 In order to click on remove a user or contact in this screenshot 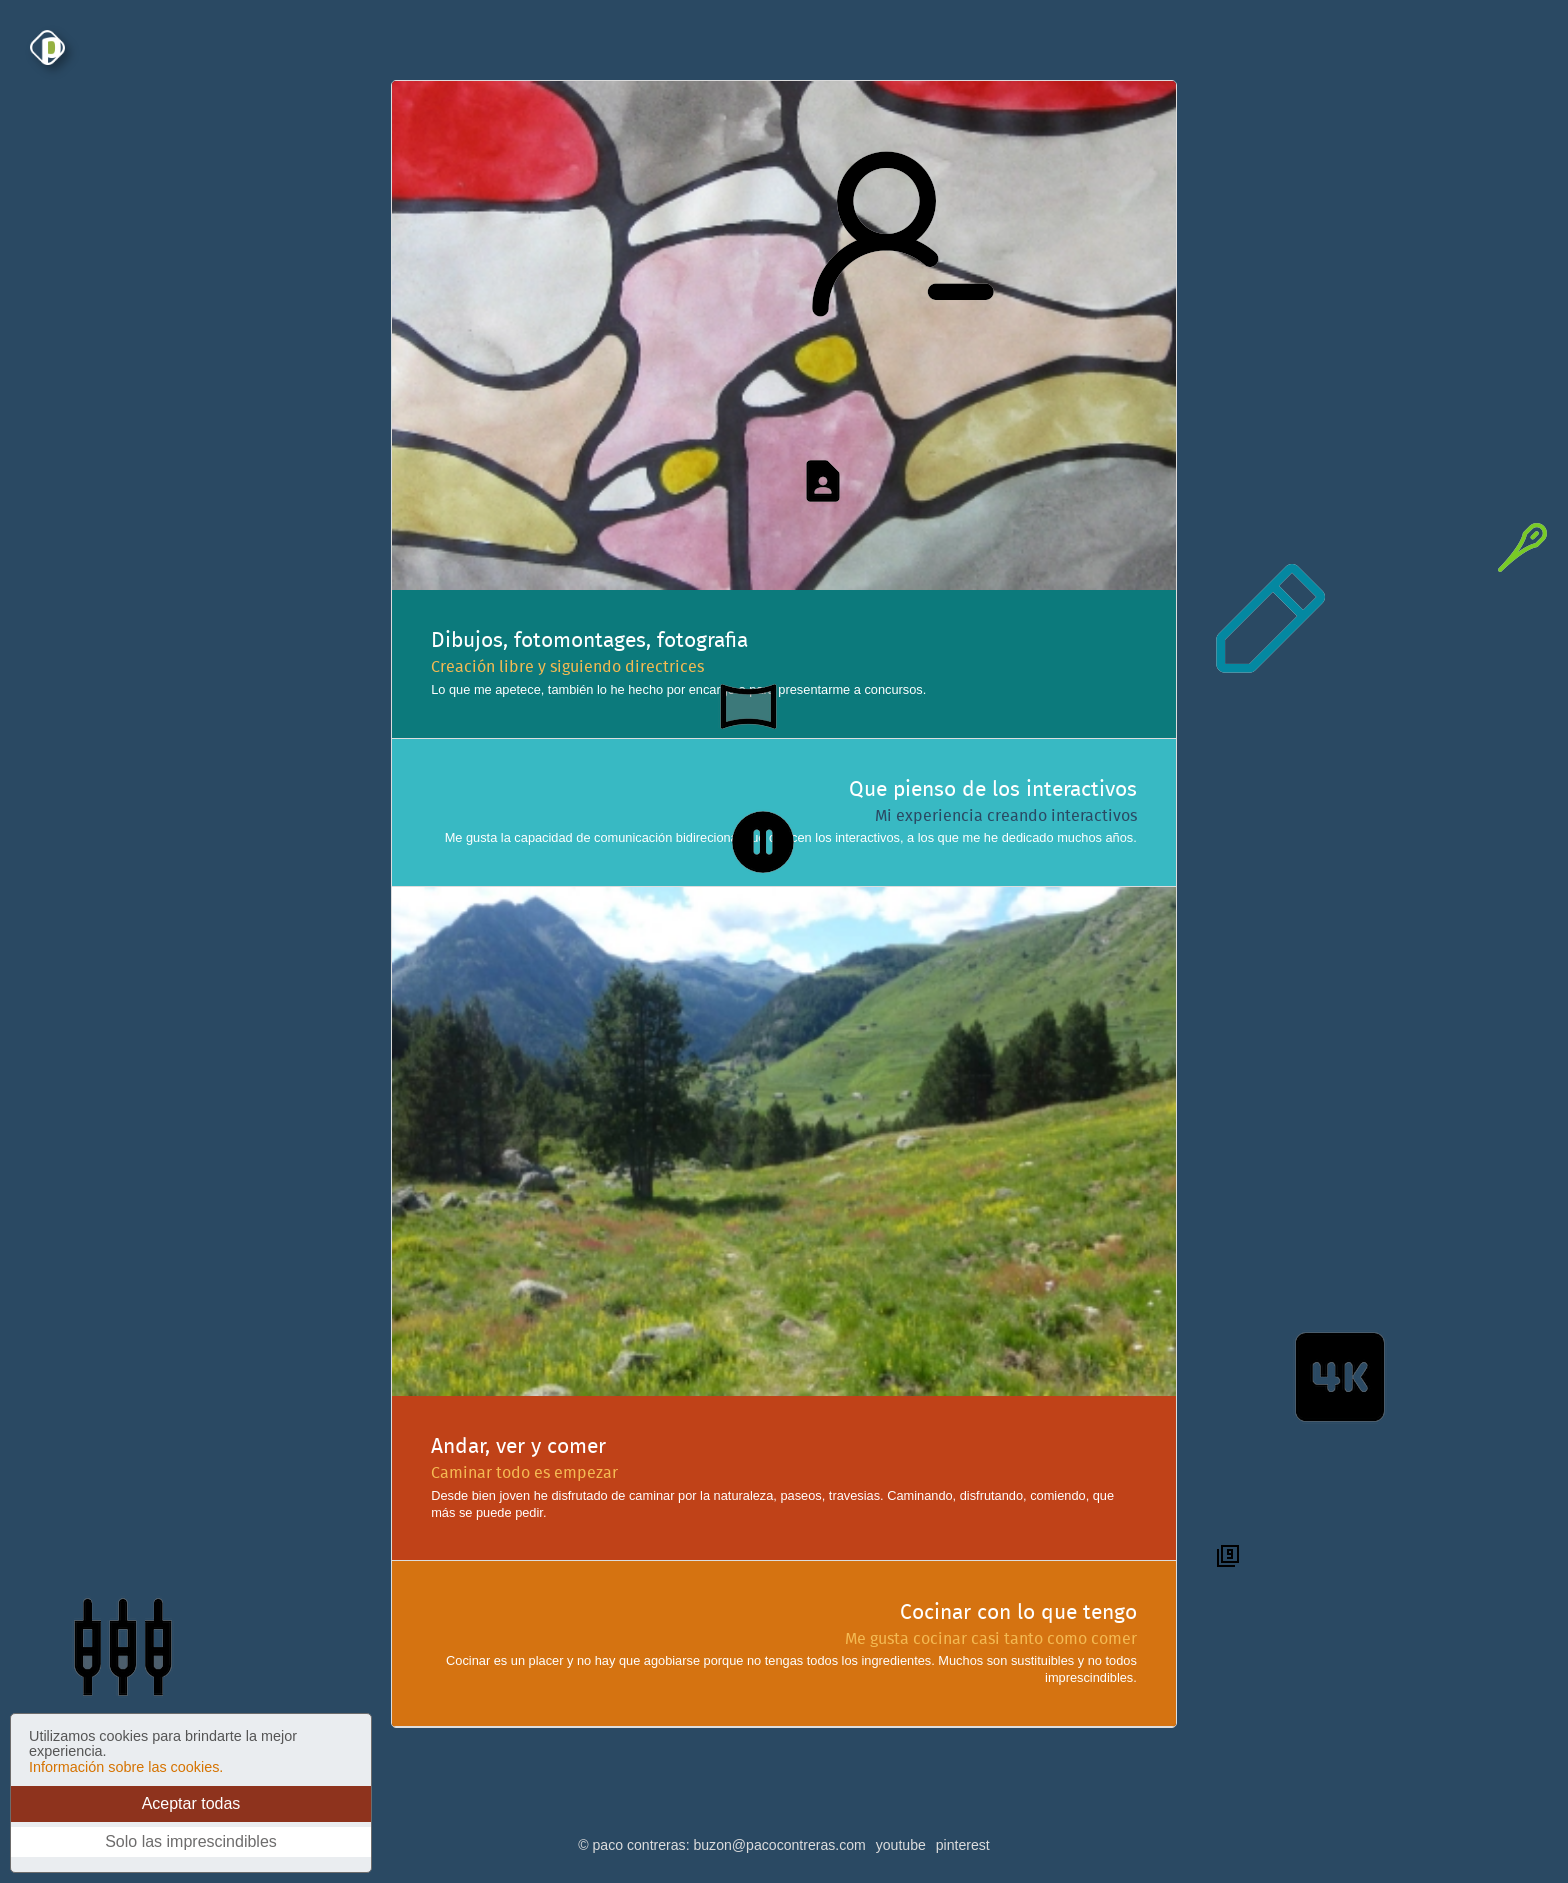, I will do `click(903, 234)`.